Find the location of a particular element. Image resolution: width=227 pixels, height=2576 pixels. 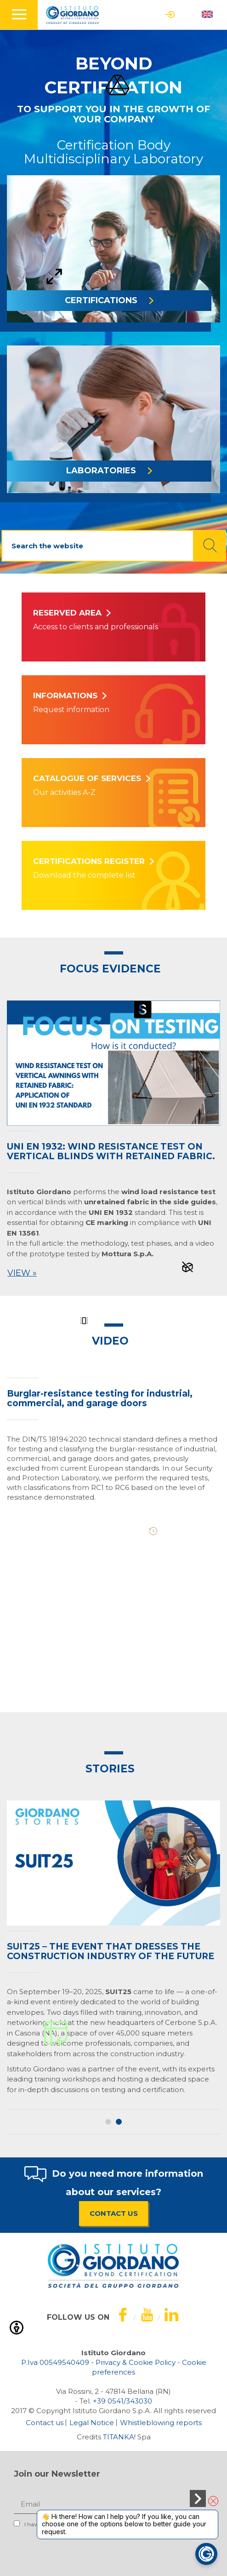

indicates creative commons attribution license required is located at coordinates (17, 2328).